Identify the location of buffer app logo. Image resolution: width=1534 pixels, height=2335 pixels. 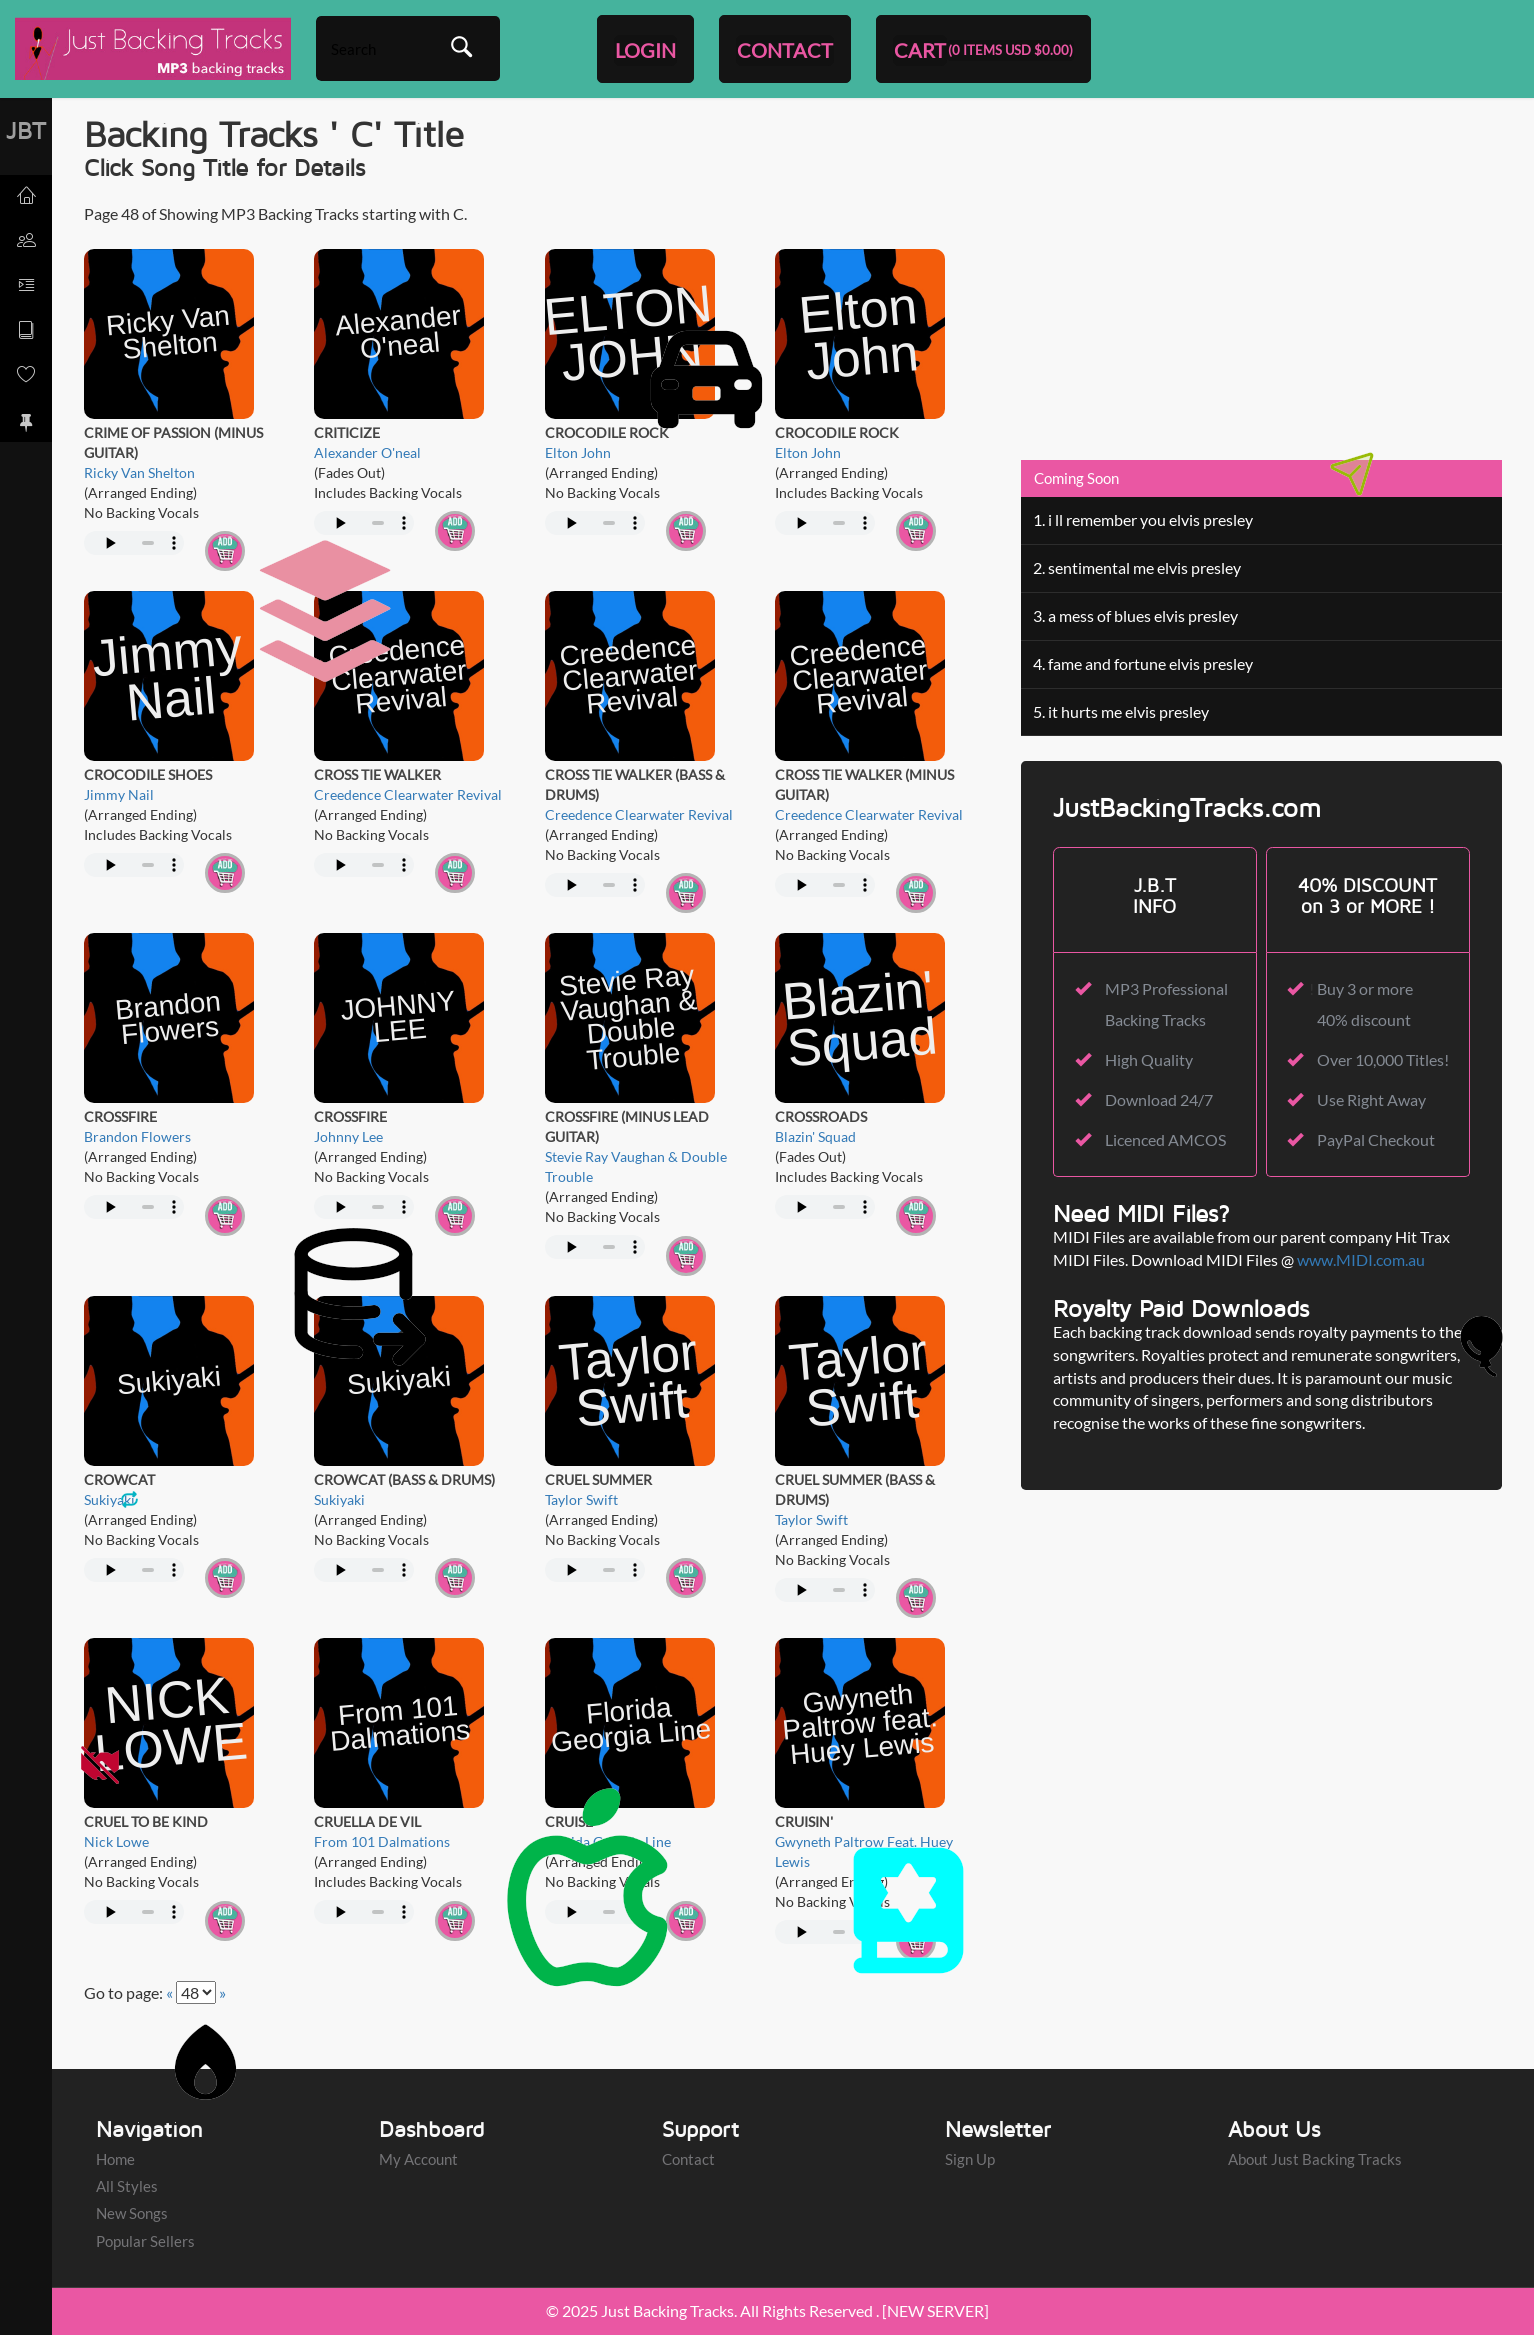
(325, 611).